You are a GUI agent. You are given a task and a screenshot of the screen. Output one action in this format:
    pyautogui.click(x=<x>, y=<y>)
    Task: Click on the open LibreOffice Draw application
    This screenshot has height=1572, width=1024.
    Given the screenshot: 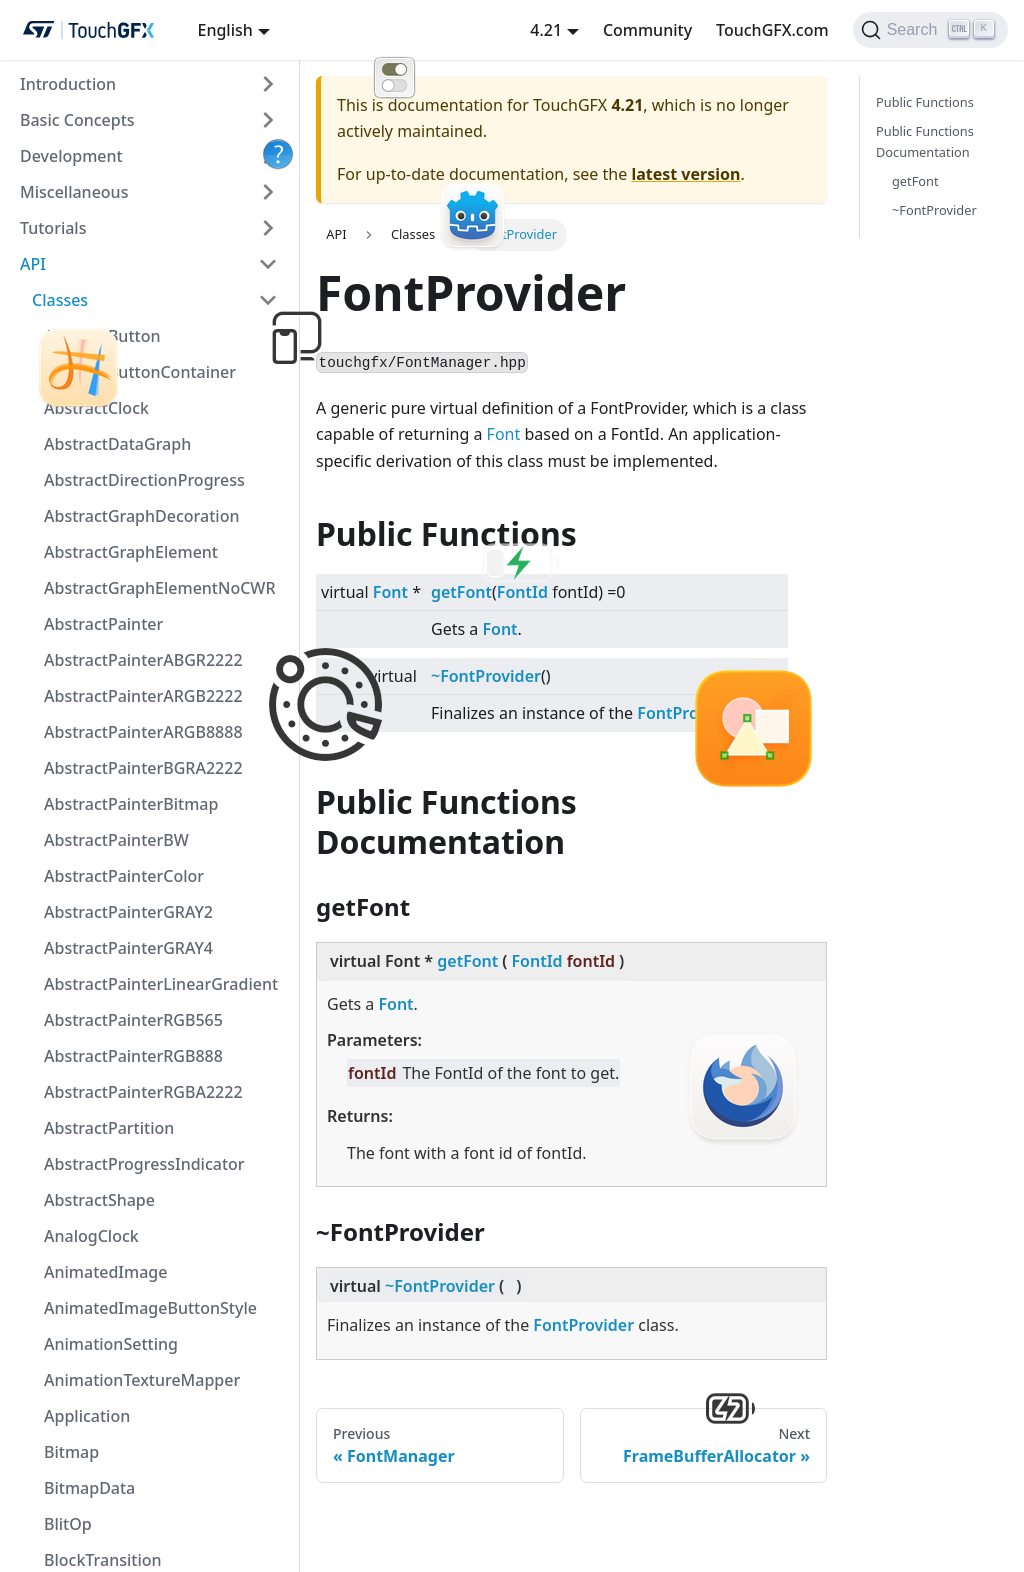 What is the action you would take?
    pyautogui.click(x=753, y=728)
    